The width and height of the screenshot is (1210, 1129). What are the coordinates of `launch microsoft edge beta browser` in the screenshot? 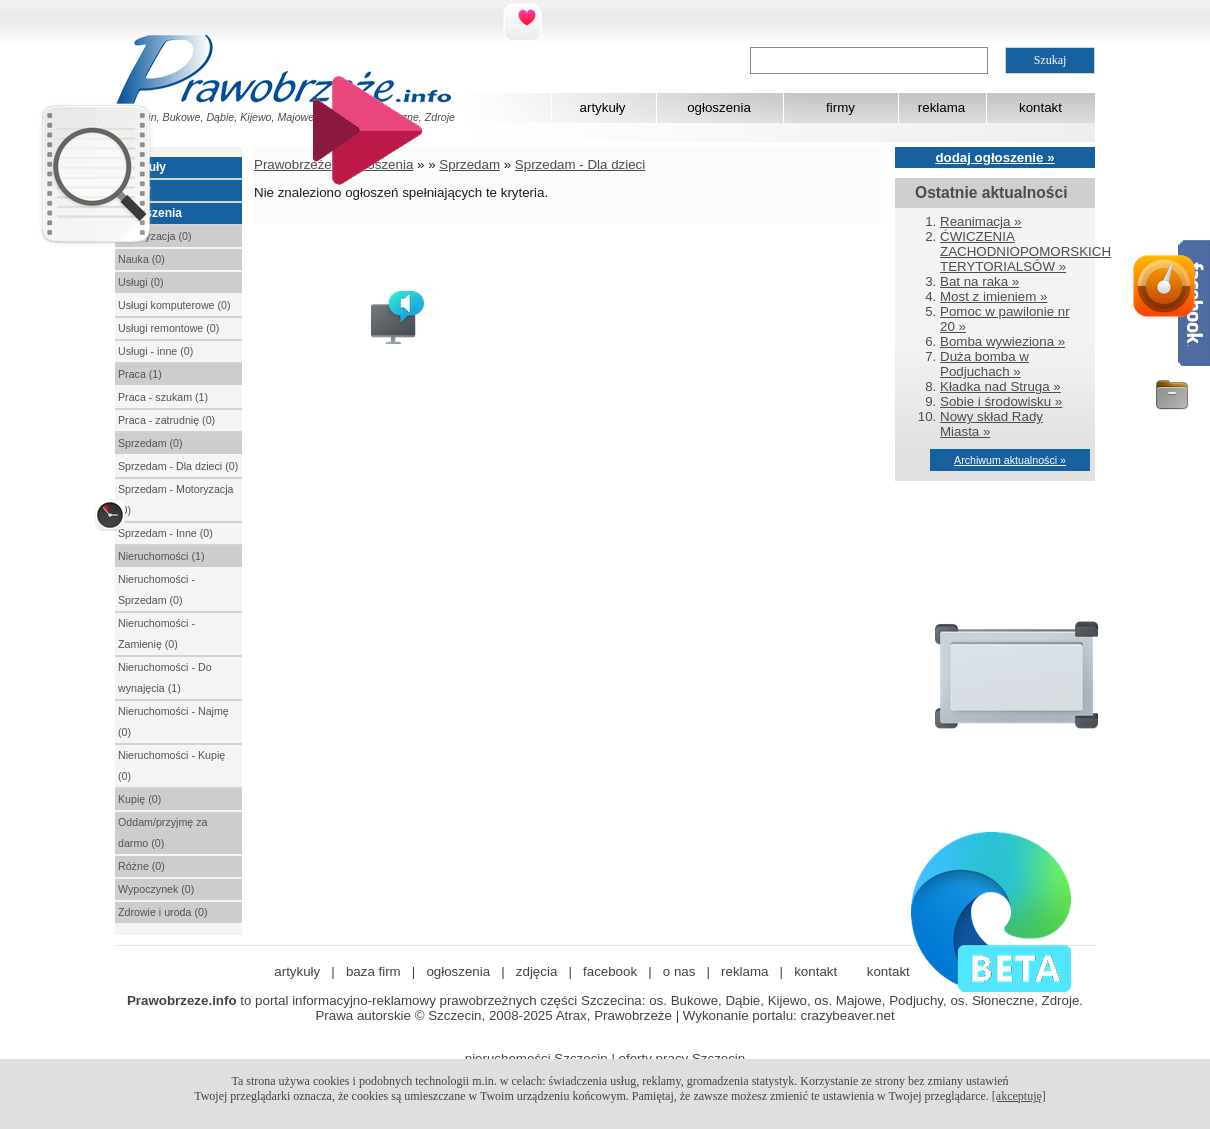 It's located at (991, 912).